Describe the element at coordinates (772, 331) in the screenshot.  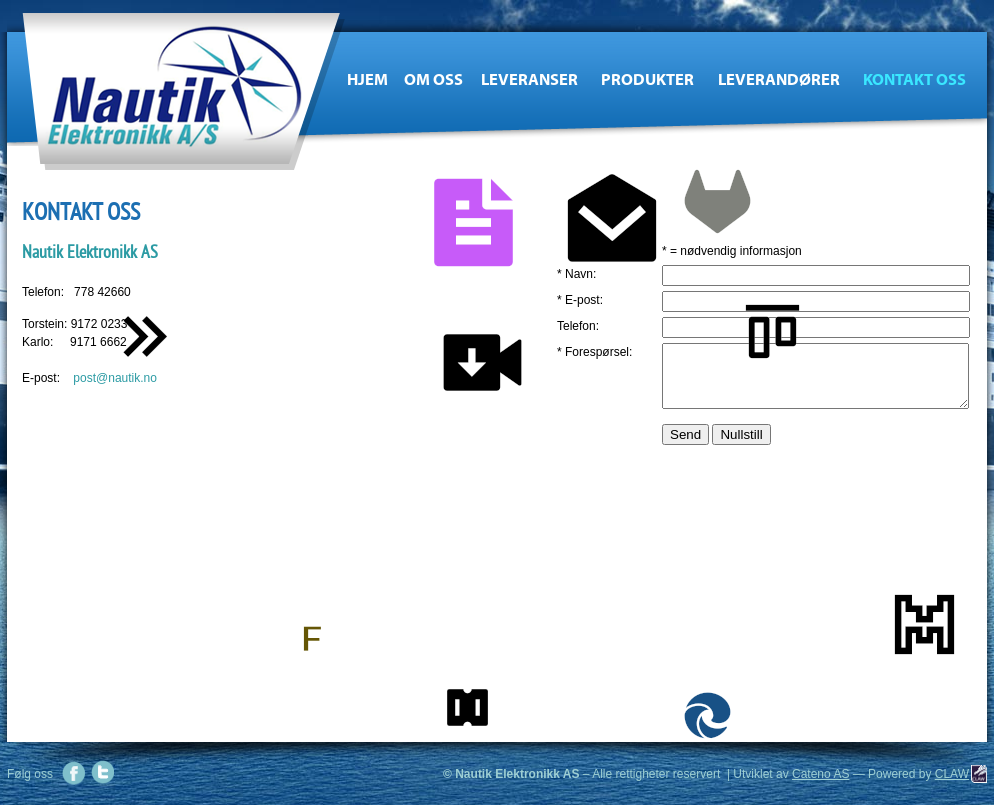
I see `align items to the top edge` at that location.